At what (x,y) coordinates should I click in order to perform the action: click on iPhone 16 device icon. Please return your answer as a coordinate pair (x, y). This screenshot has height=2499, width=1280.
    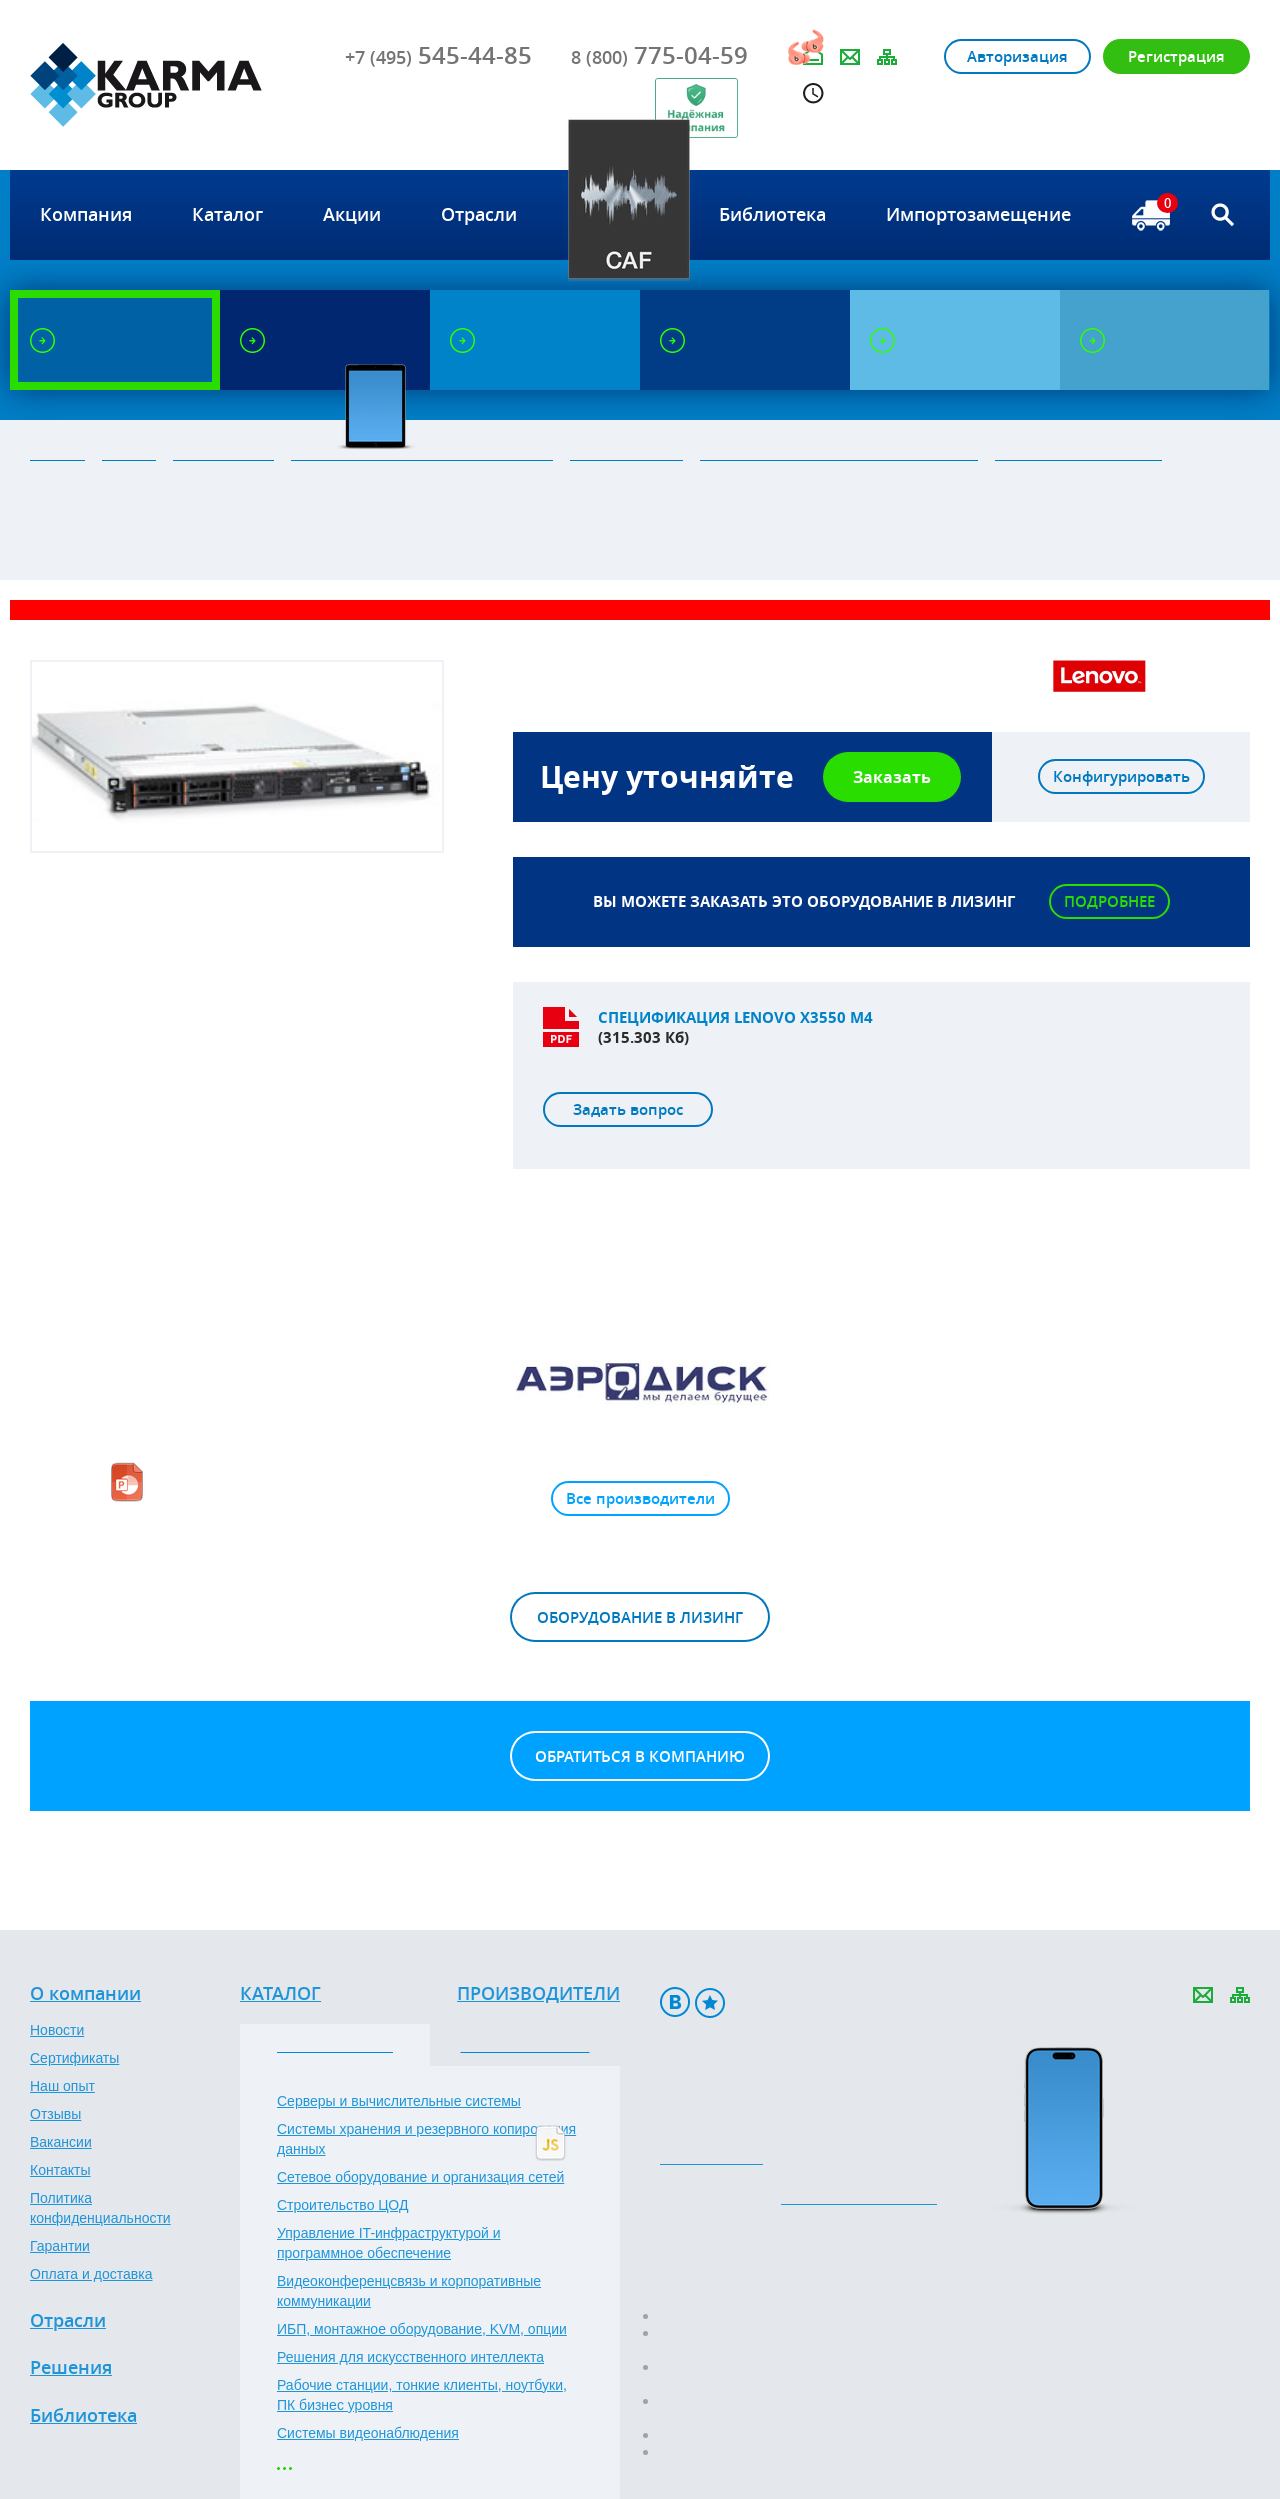
    Looking at the image, I should click on (1064, 2131).